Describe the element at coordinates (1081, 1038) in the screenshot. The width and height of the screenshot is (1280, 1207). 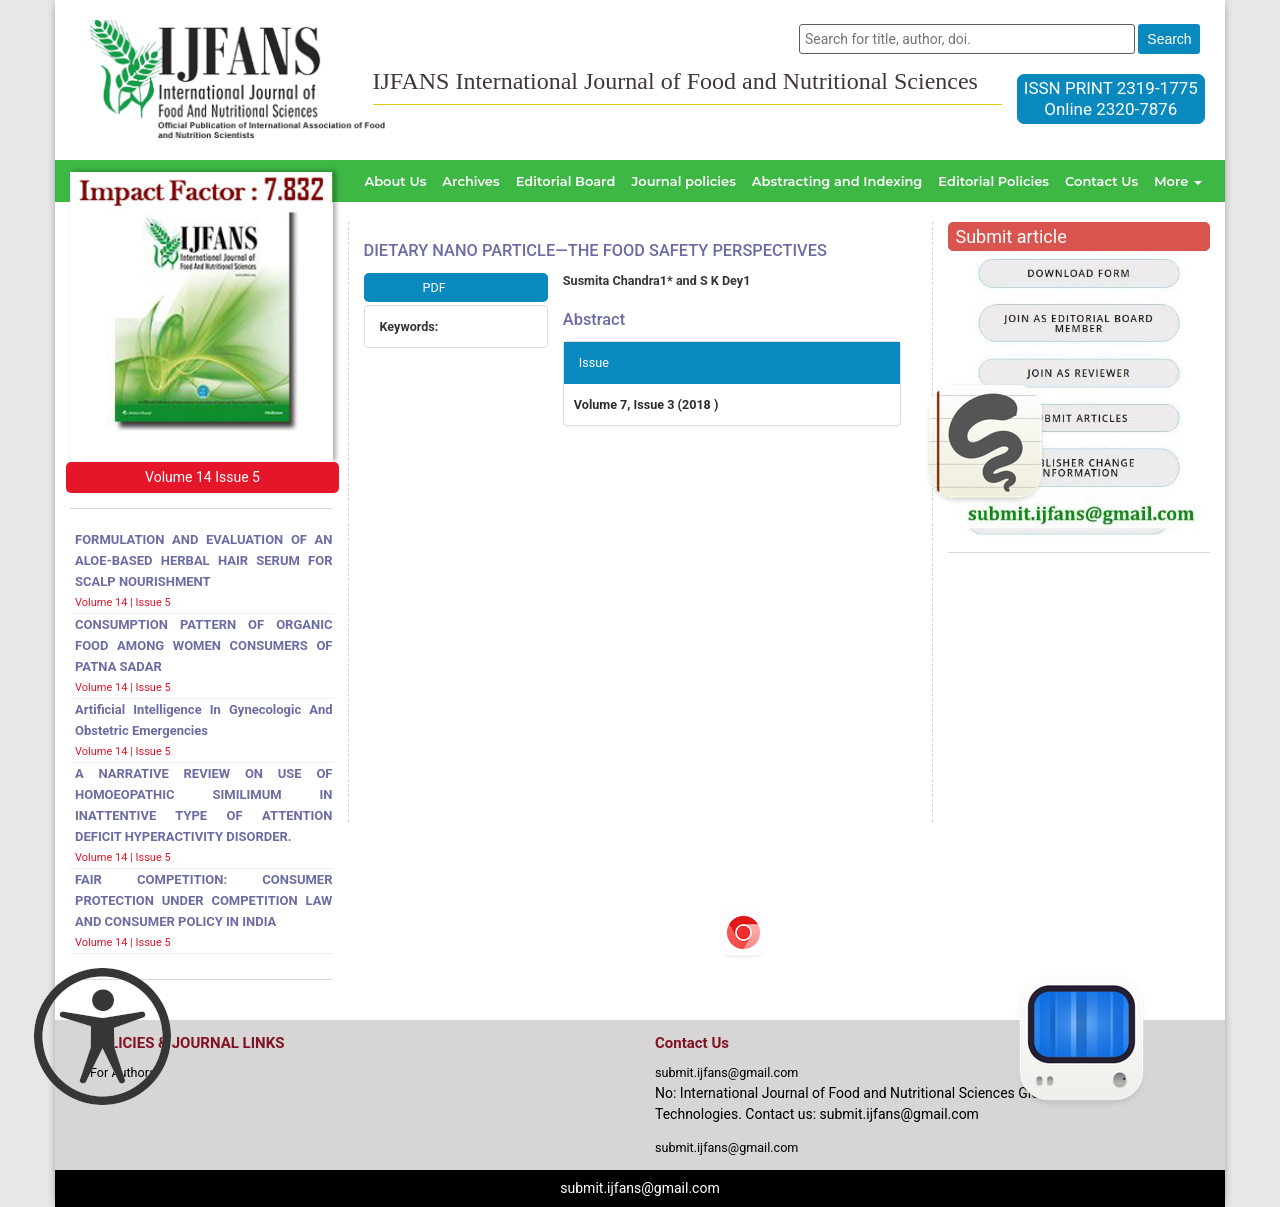
I see `open nostalgia app` at that location.